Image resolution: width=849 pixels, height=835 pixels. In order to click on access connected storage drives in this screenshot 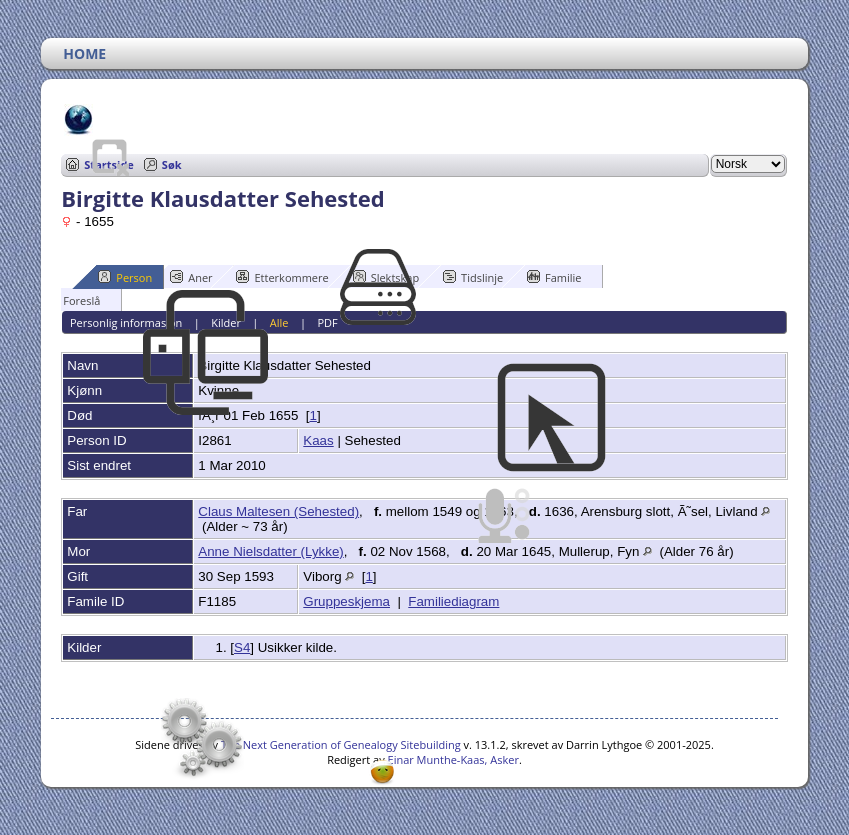, I will do `click(378, 287)`.